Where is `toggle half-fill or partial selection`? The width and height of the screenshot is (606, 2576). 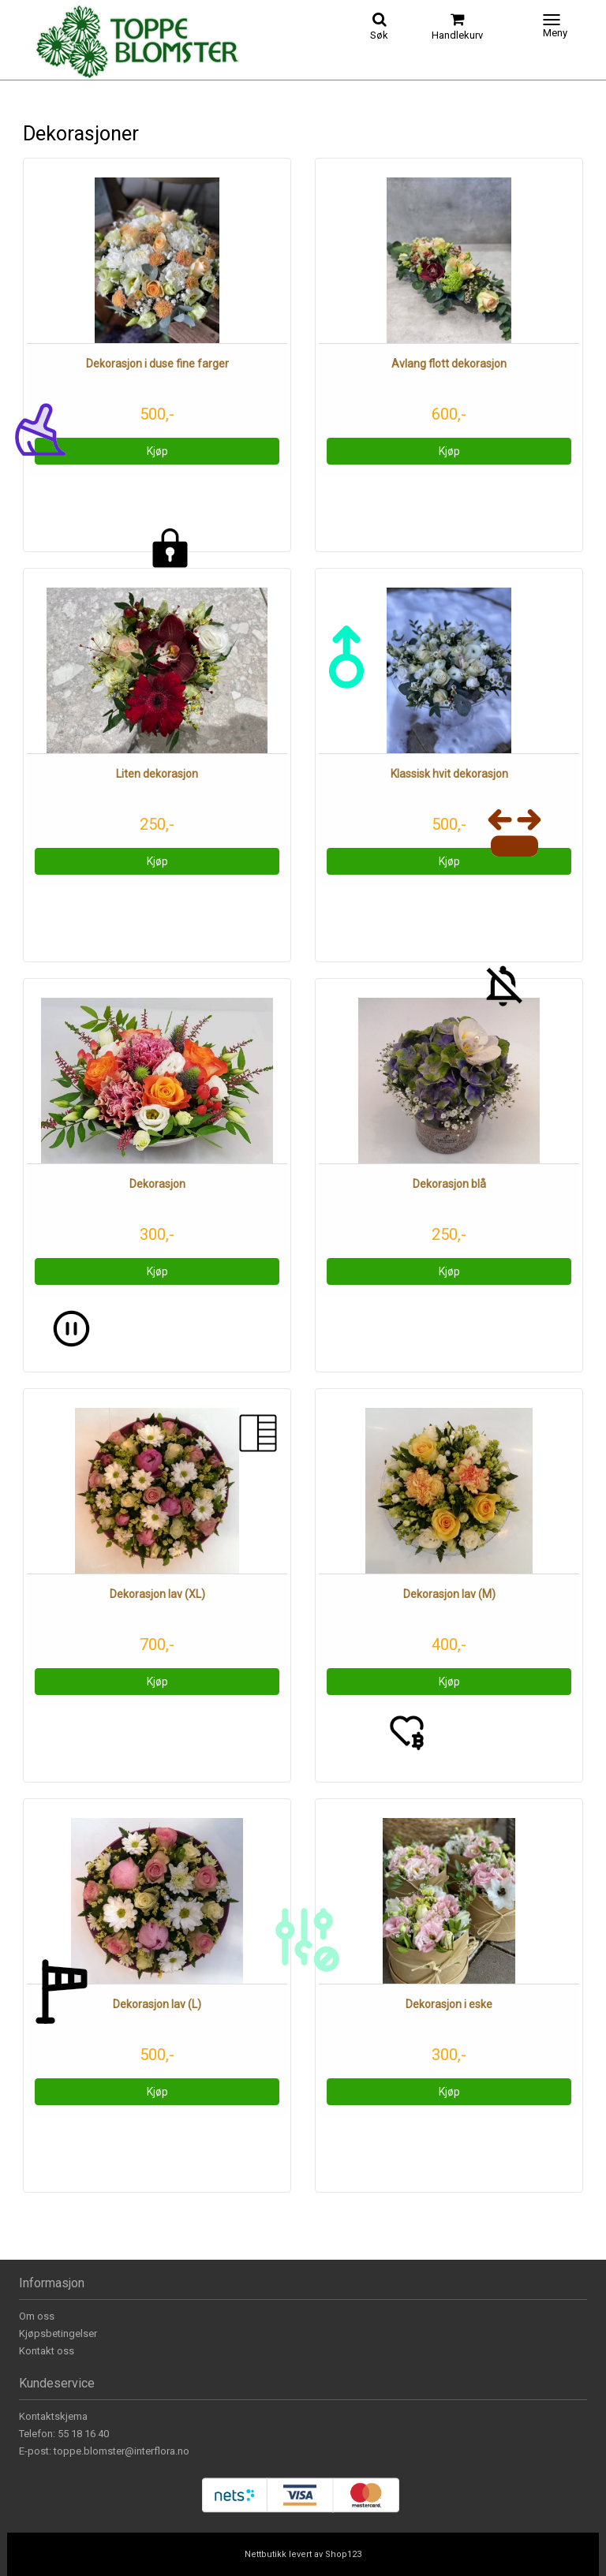 toggle half-fill or partial selection is located at coordinates (258, 1433).